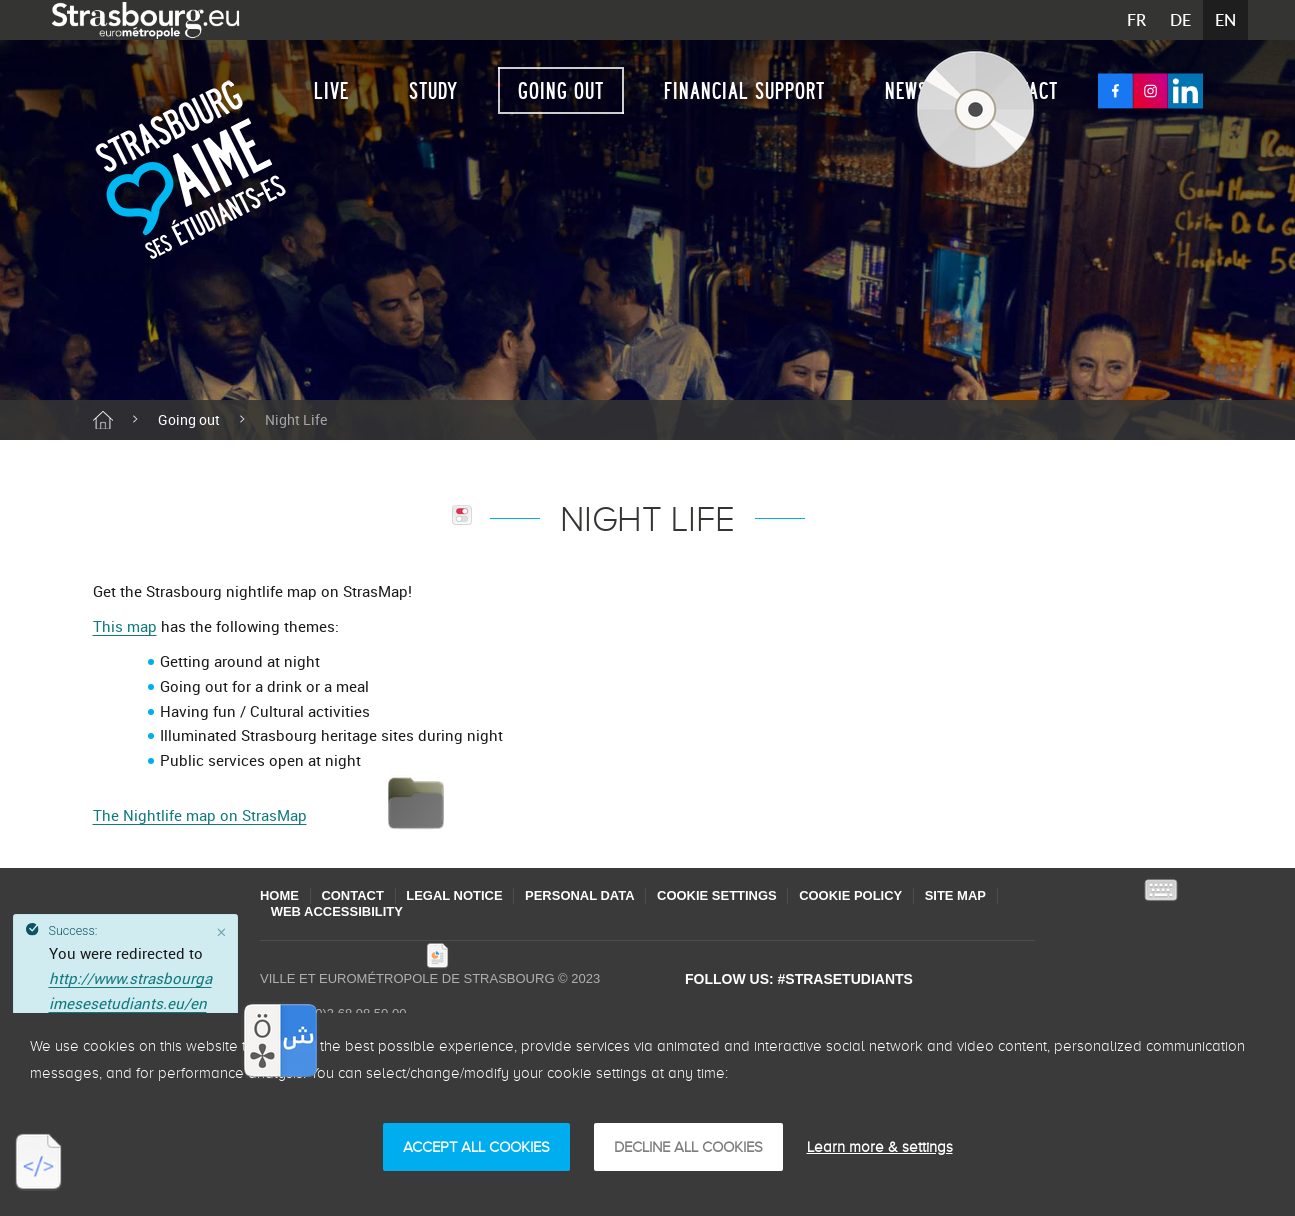 This screenshot has height=1216, width=1295. What do you see at coordinates (975, 109) in the screenshot?
I see `indicates a DVD+R disc drive or media` at bounding box center [975, 109].